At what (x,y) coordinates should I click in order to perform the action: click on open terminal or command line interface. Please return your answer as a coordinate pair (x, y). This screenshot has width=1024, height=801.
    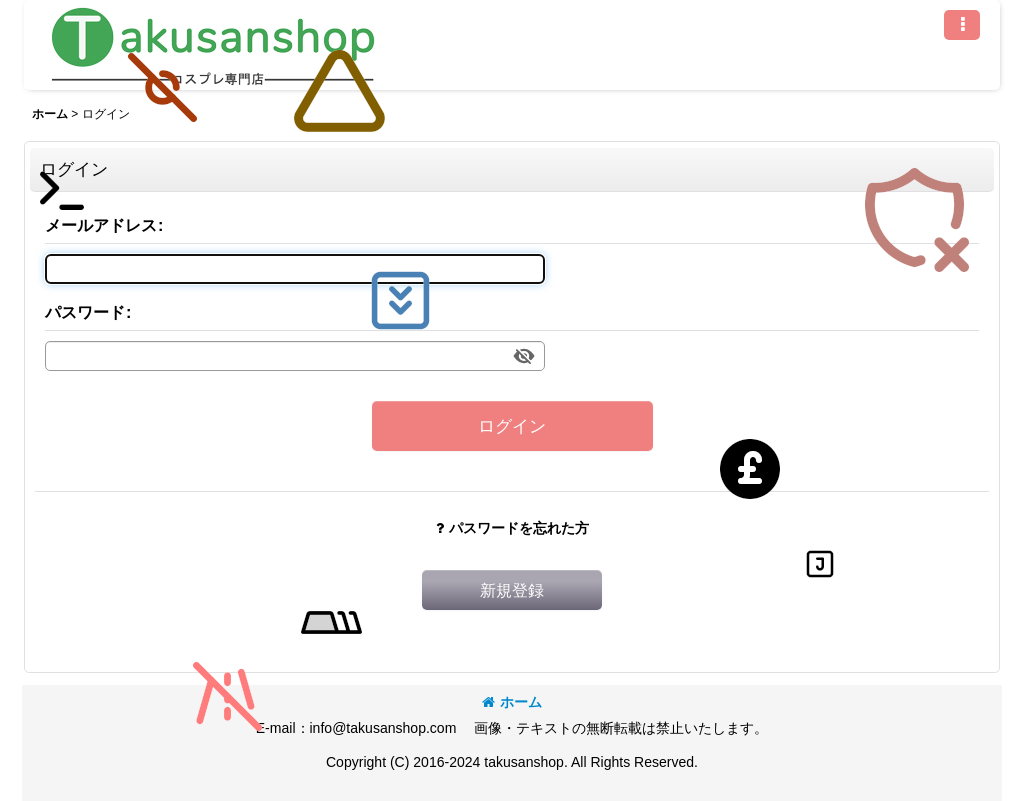
    Looking at the image, I should click on (62, 188).